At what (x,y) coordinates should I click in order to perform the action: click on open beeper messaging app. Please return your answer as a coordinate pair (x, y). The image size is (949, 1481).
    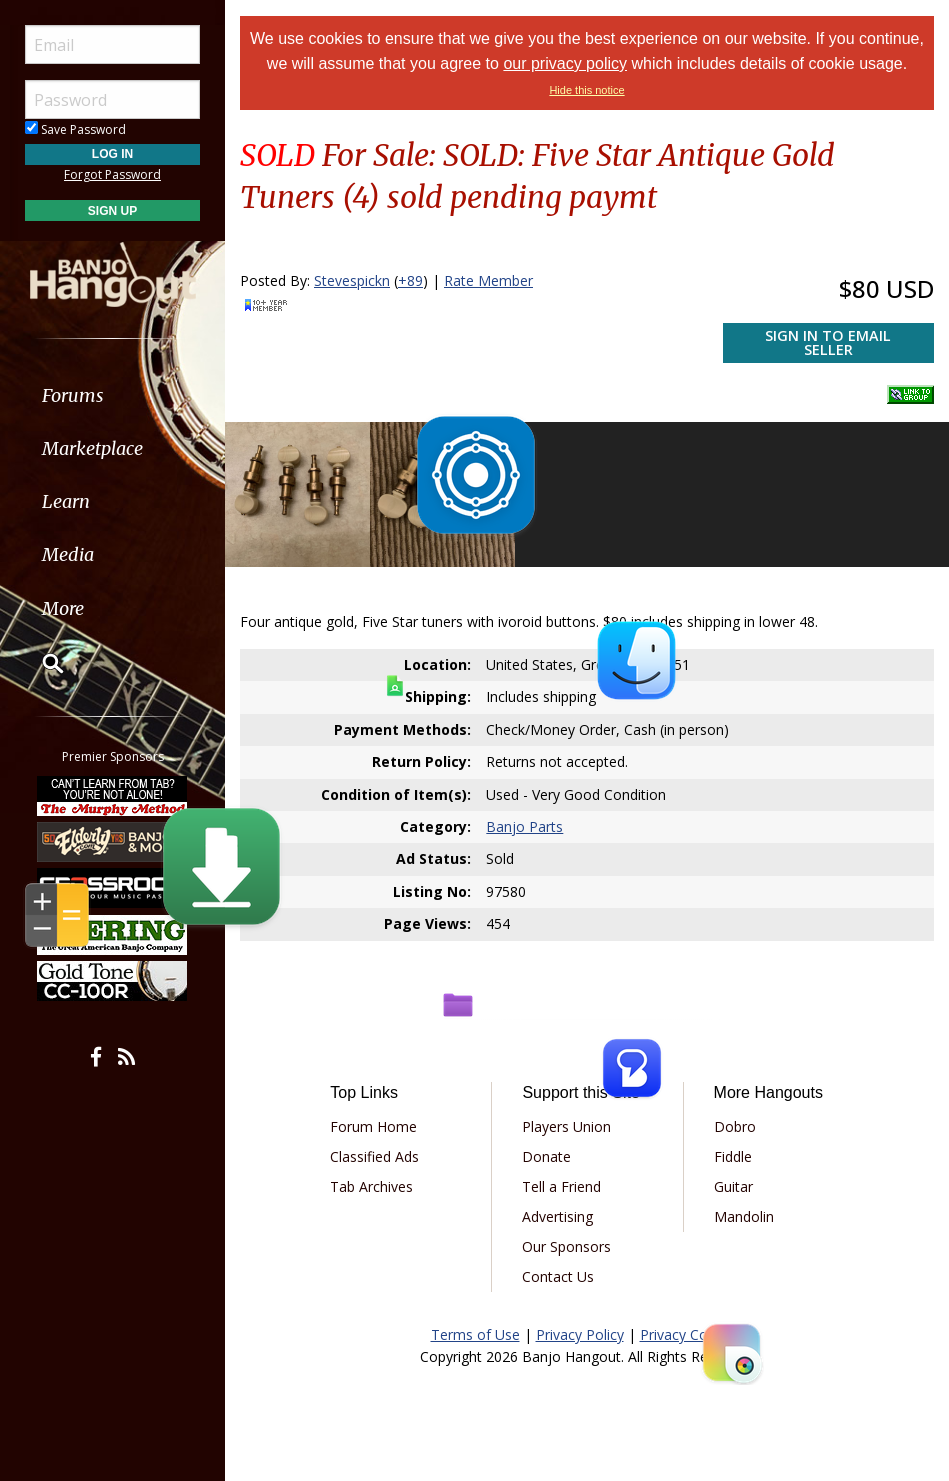
    Looking at the image, I should click on (632, 1068).